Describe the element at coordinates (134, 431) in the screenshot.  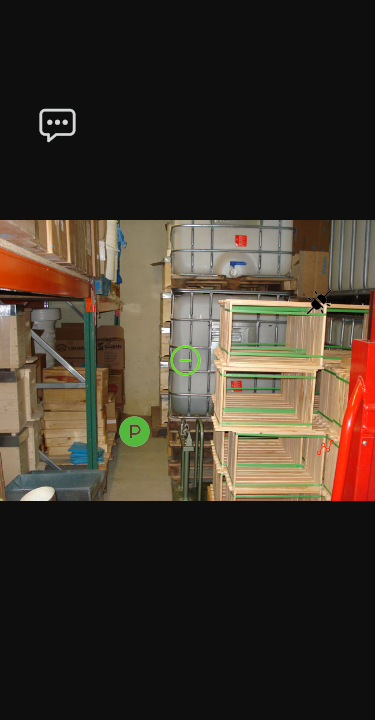
I see `indicates parking availability or location` at that location.